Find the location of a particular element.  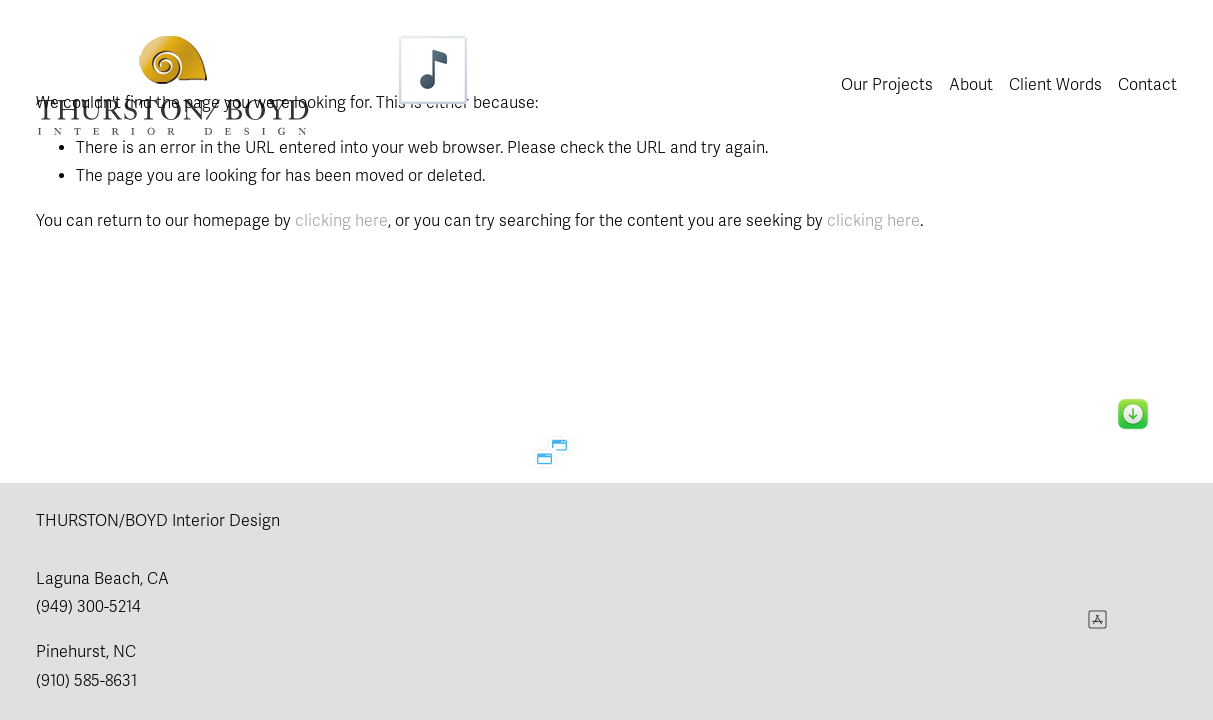

duplicate display mode enabled is located at coordinates (552, 452).